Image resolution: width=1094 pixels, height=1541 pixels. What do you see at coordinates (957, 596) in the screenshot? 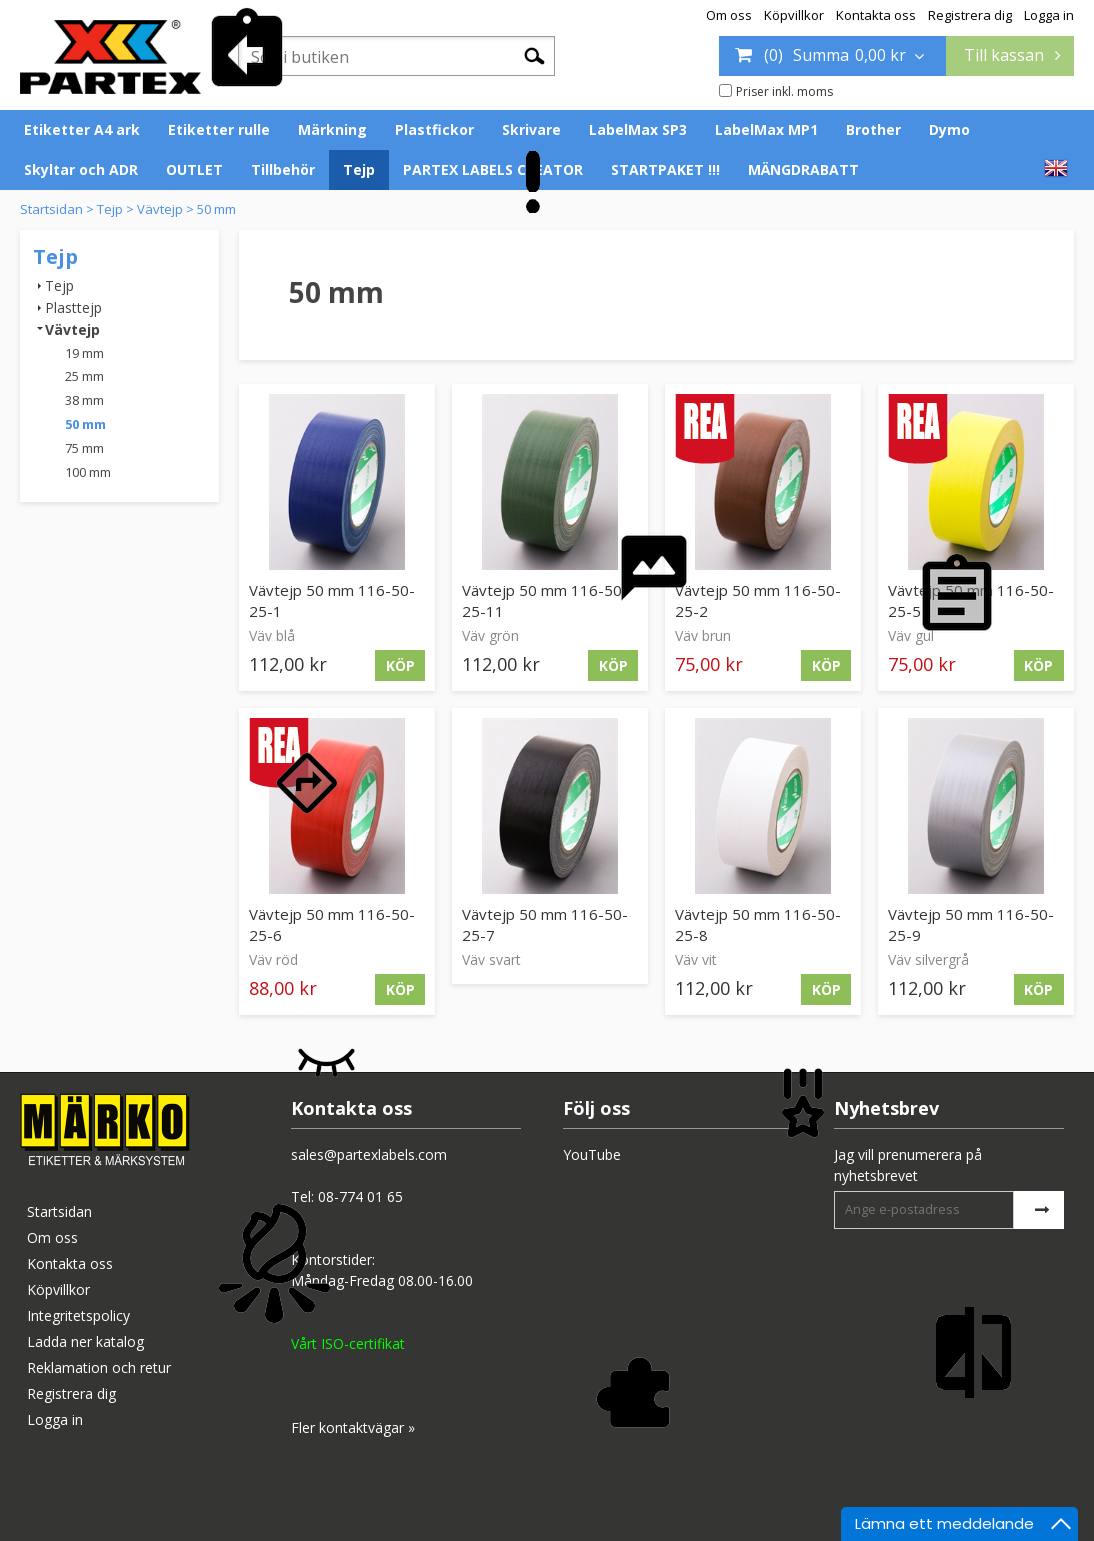
I see `view assigned tasks or assignments` at bounding box center [957, 596].